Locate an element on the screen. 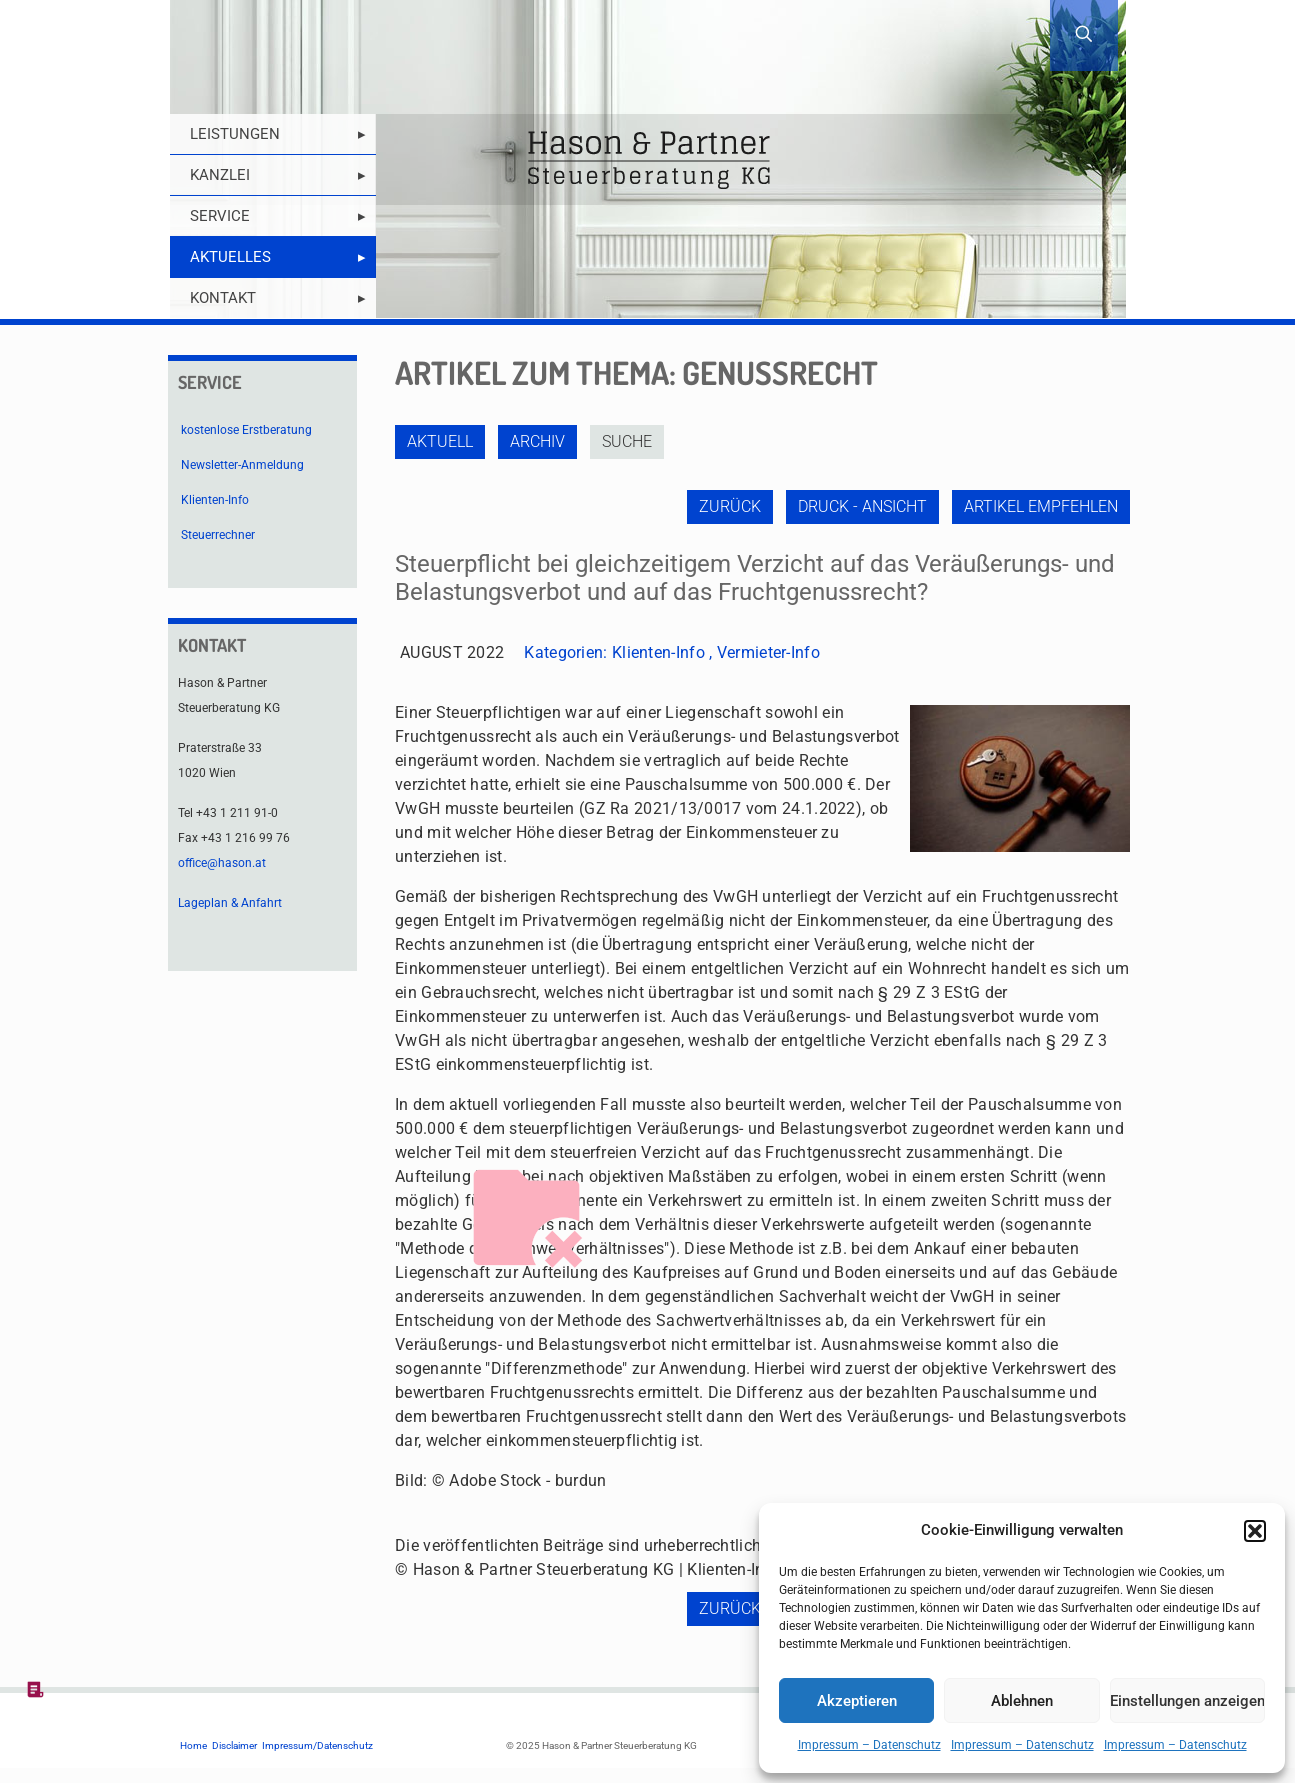 This screenshot has height=1783, width=1295. delete a folder is located at coordinates (526, 1217).